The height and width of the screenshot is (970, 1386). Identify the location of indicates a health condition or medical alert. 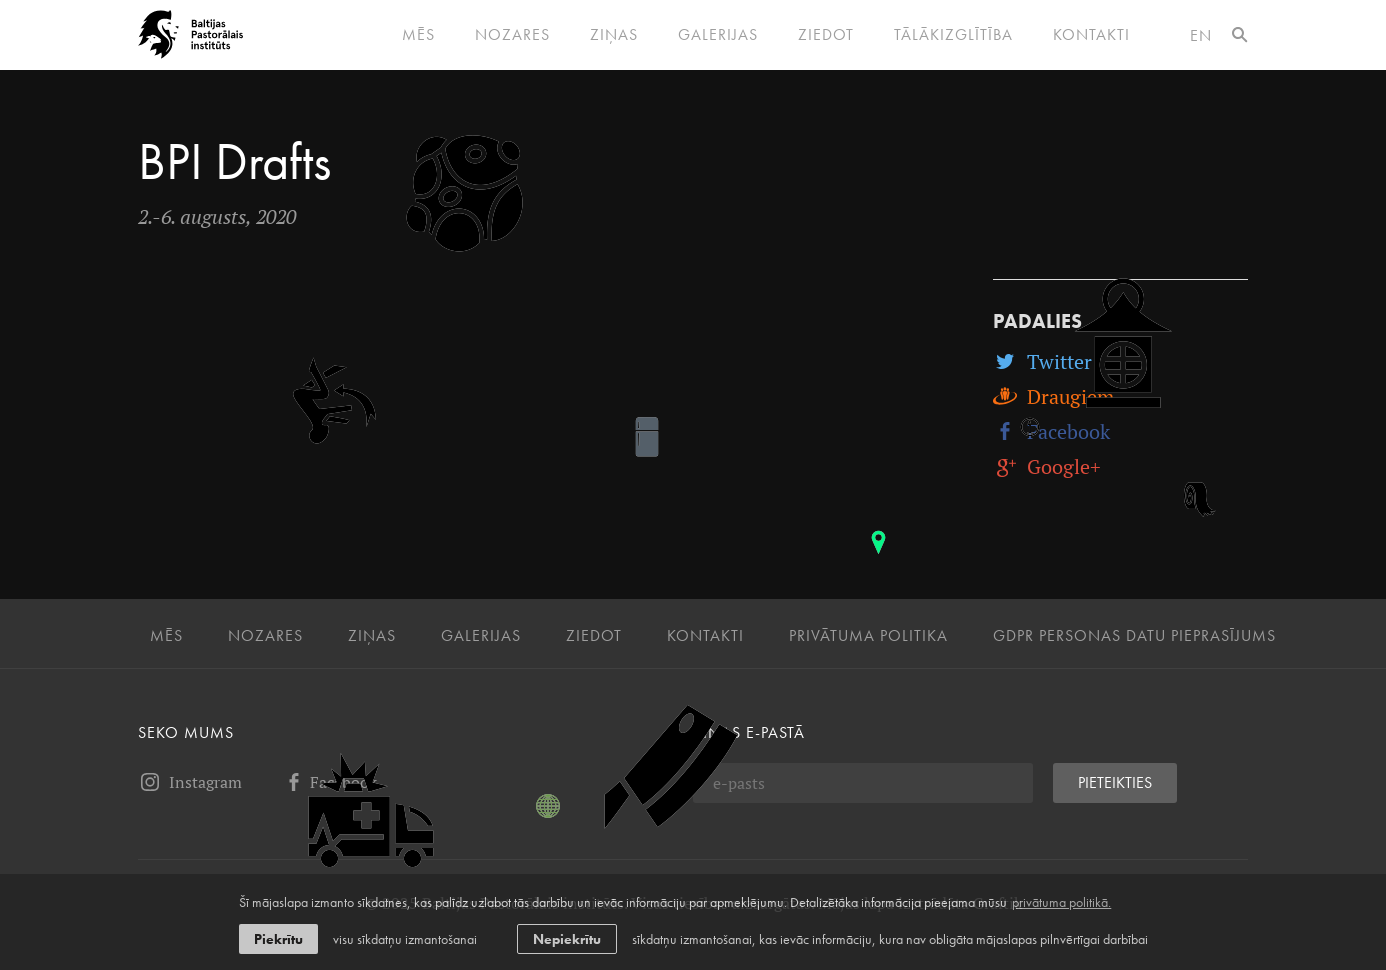
(464, 193).